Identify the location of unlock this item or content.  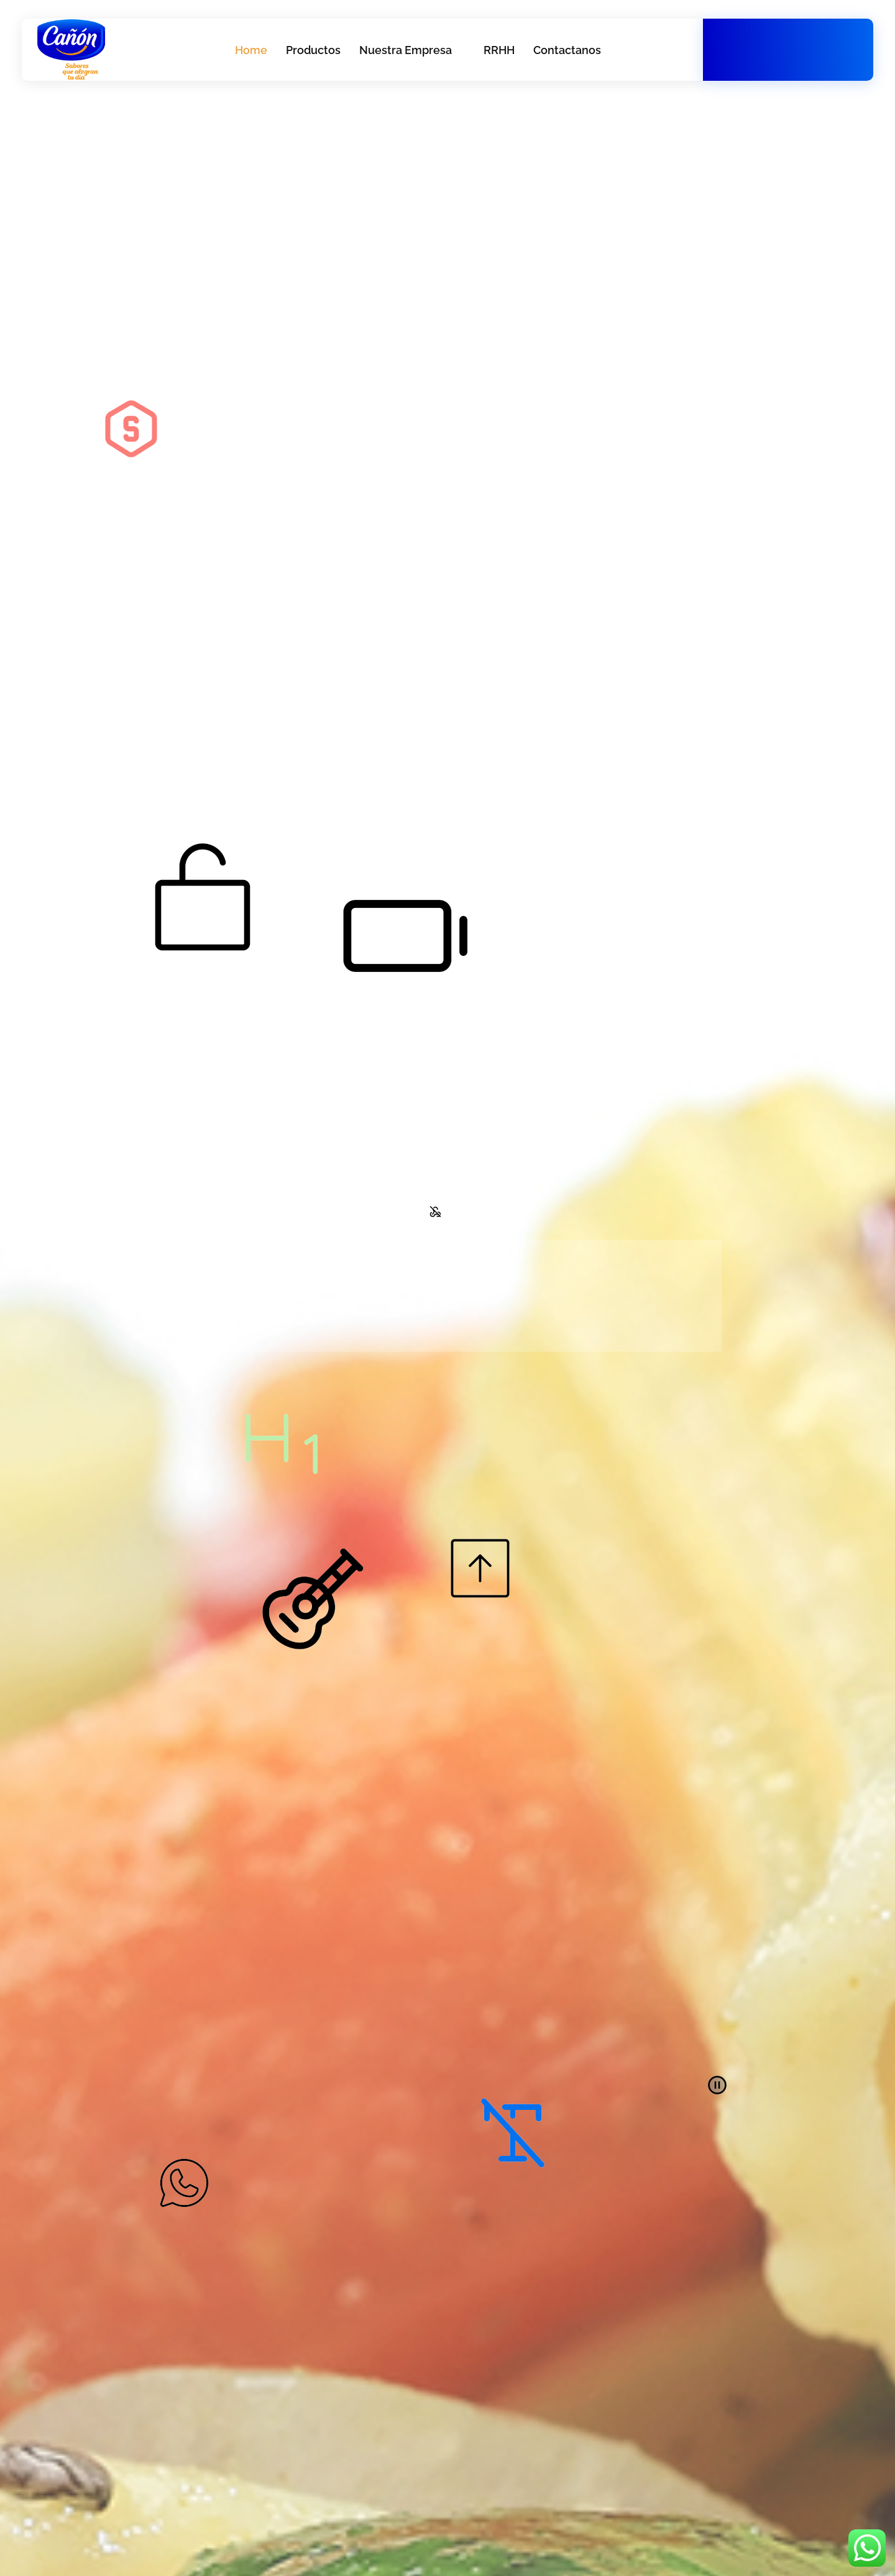
(203, 903).